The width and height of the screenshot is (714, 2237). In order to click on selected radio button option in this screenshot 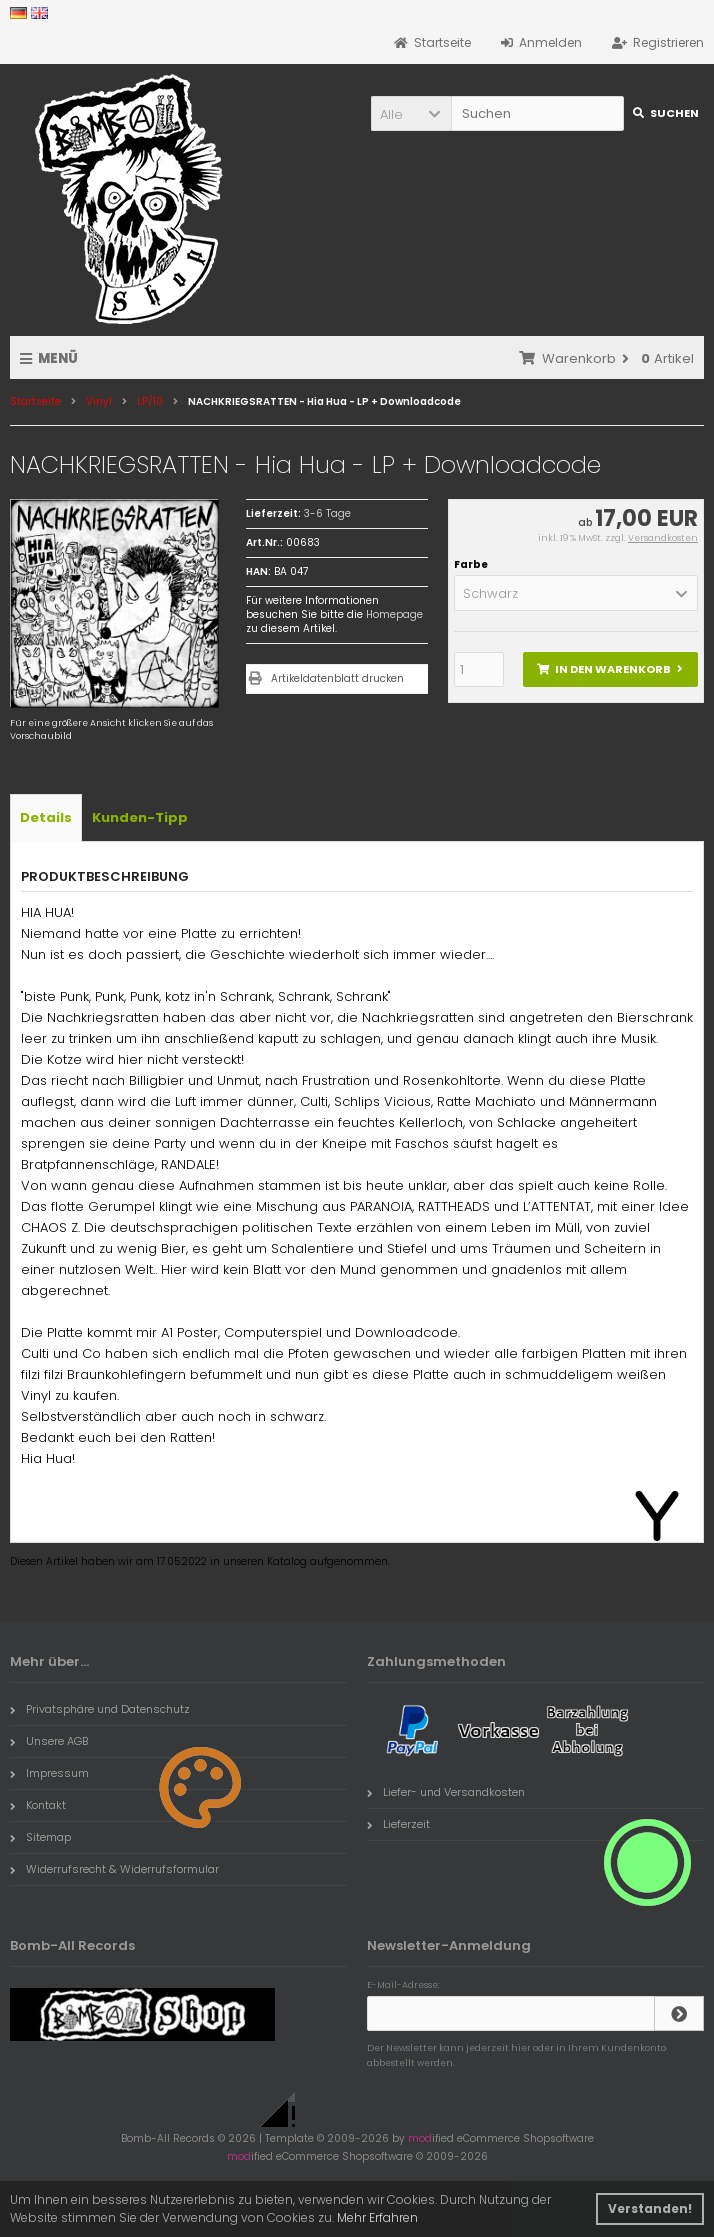, I will do `click(647, 1862)`.